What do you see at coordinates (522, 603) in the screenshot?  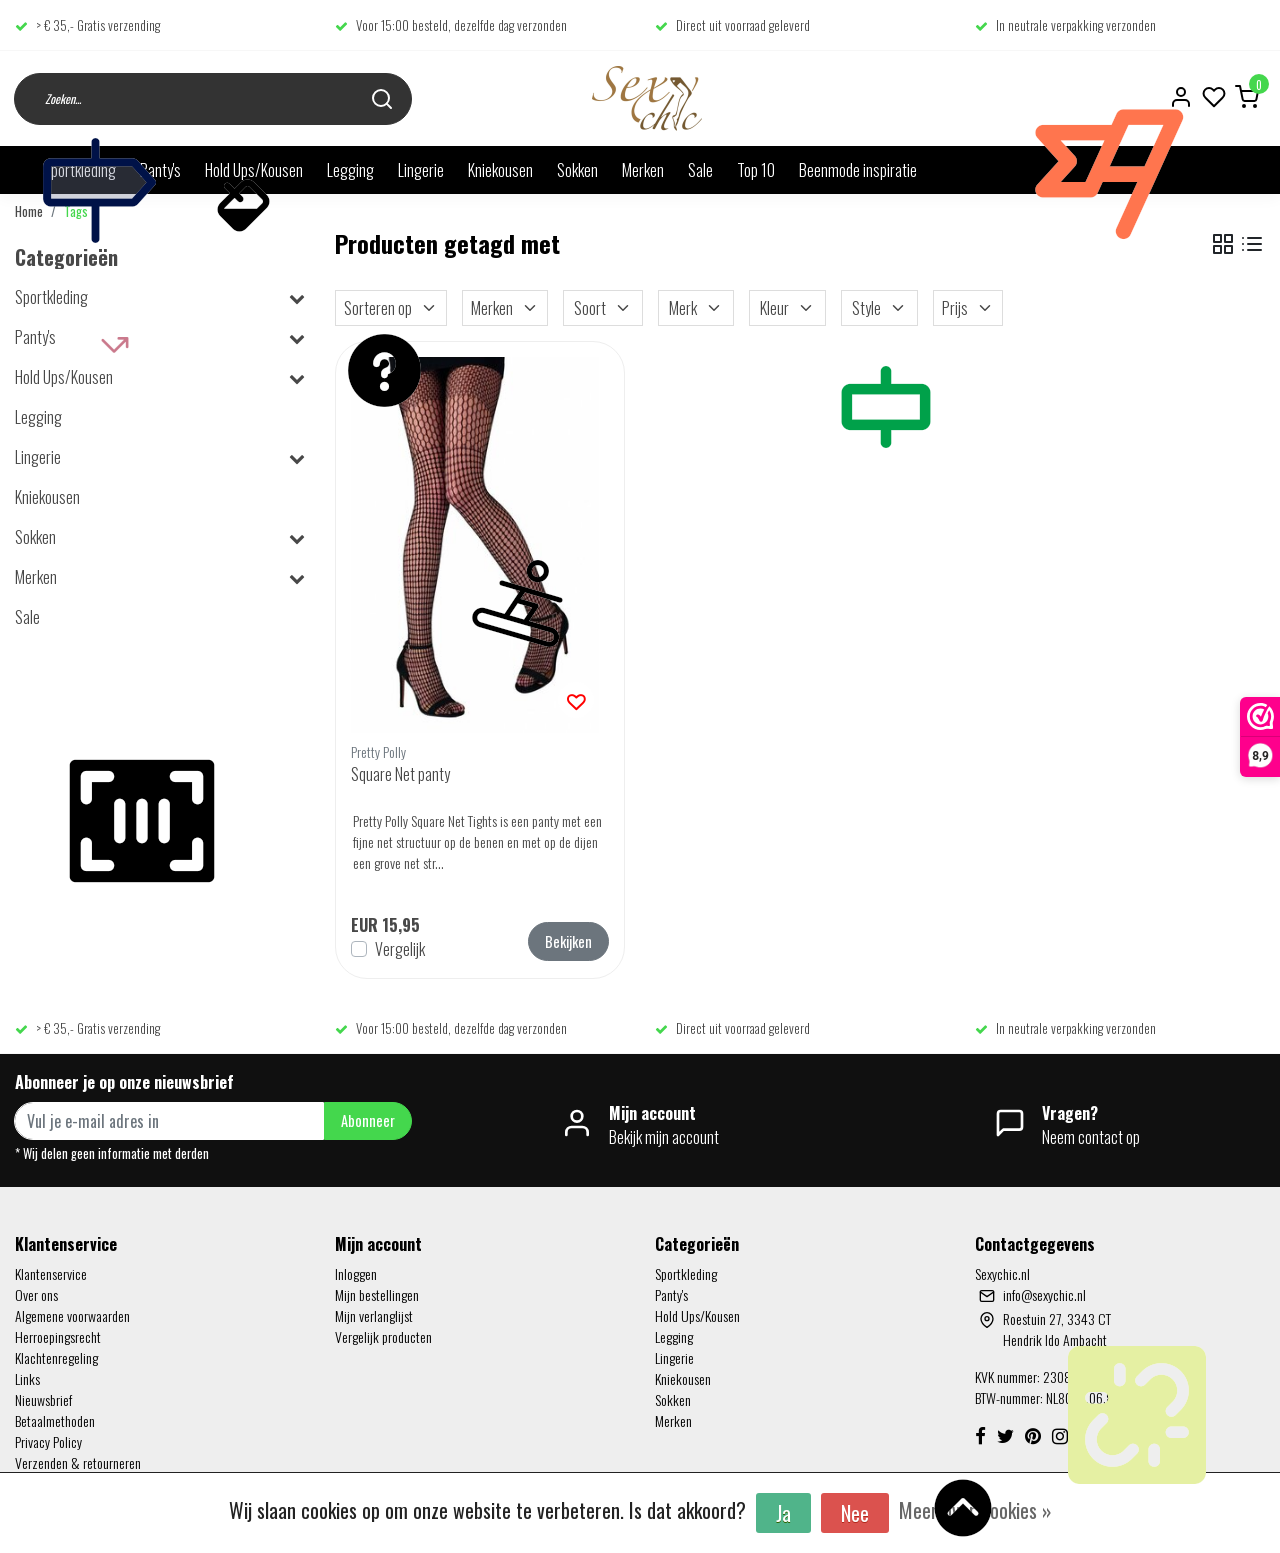 I see `access snowboarding or winter sports content` at bounding box center [522, 603].